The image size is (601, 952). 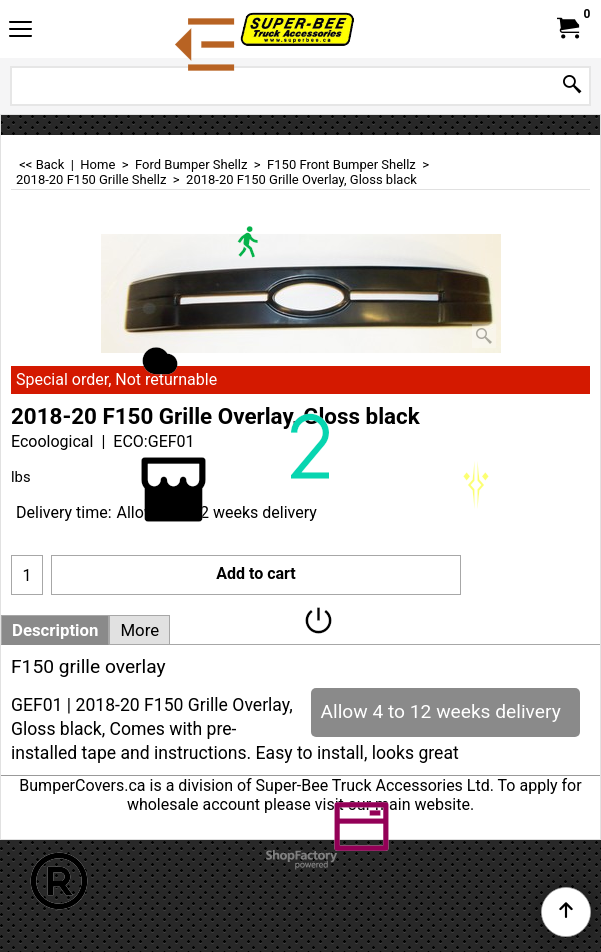 I want to click on select walking directions, so click(x=247, y=241).